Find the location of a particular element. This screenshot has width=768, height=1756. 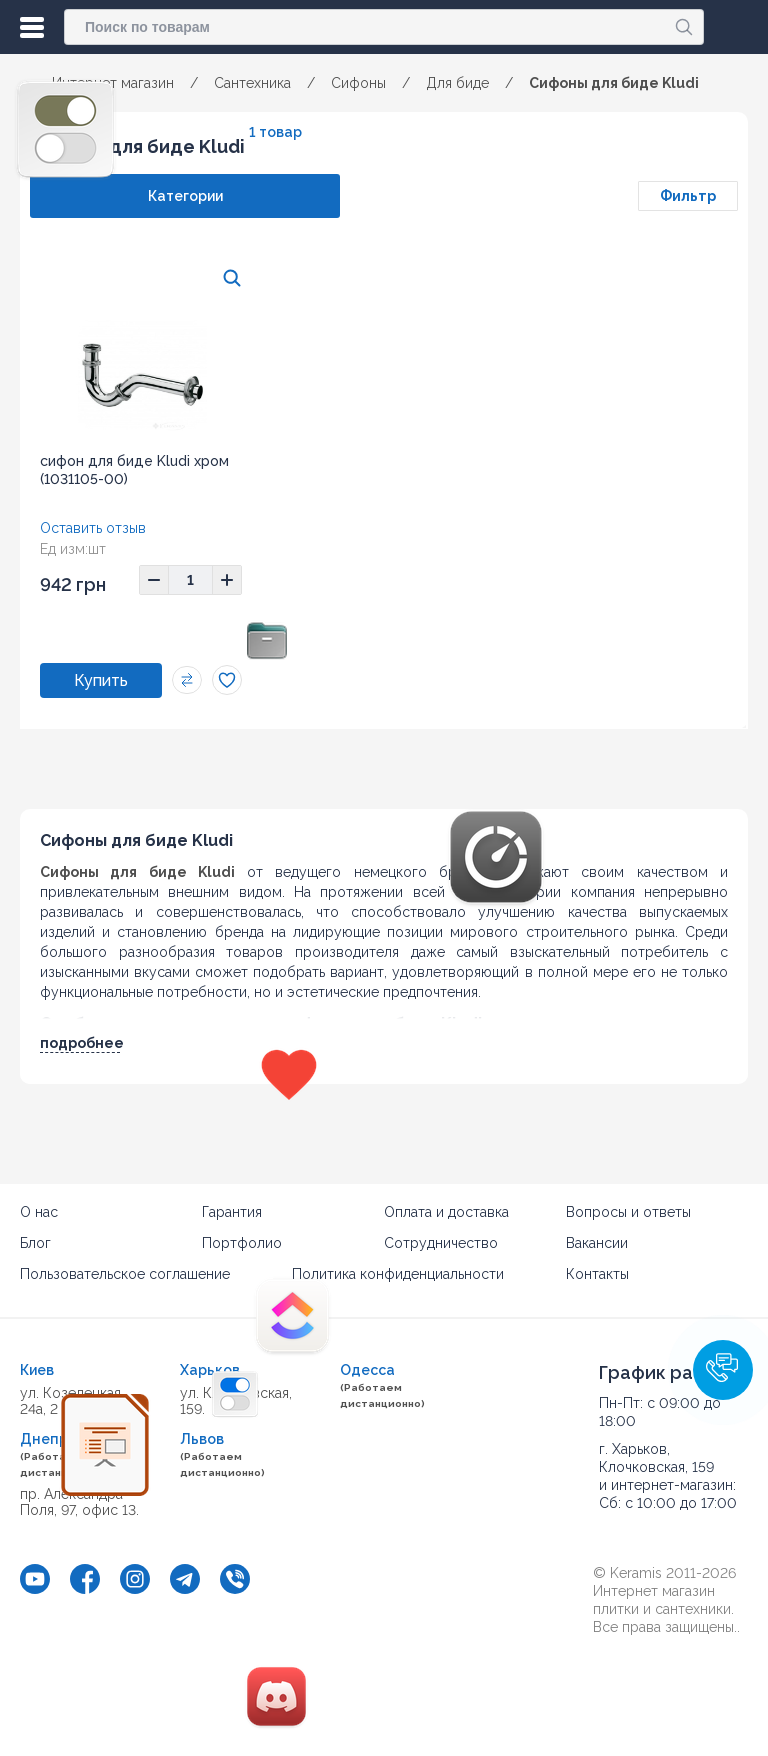

open the file manager application is located at coordinates (267, 640).